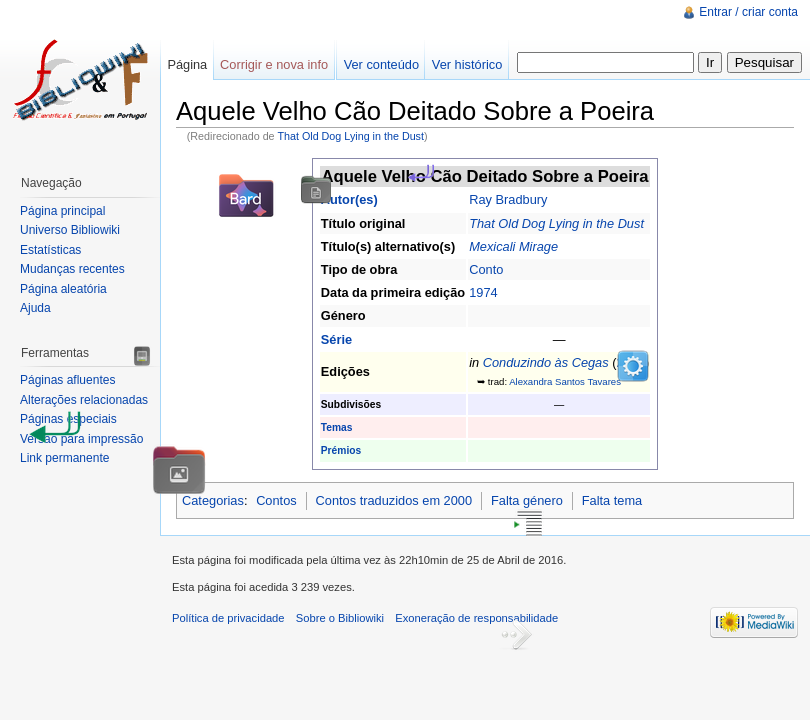 The height and width of the screenshot is (720, 810). I want to click on reply to all recipients in an email thread, so click(420, 171).